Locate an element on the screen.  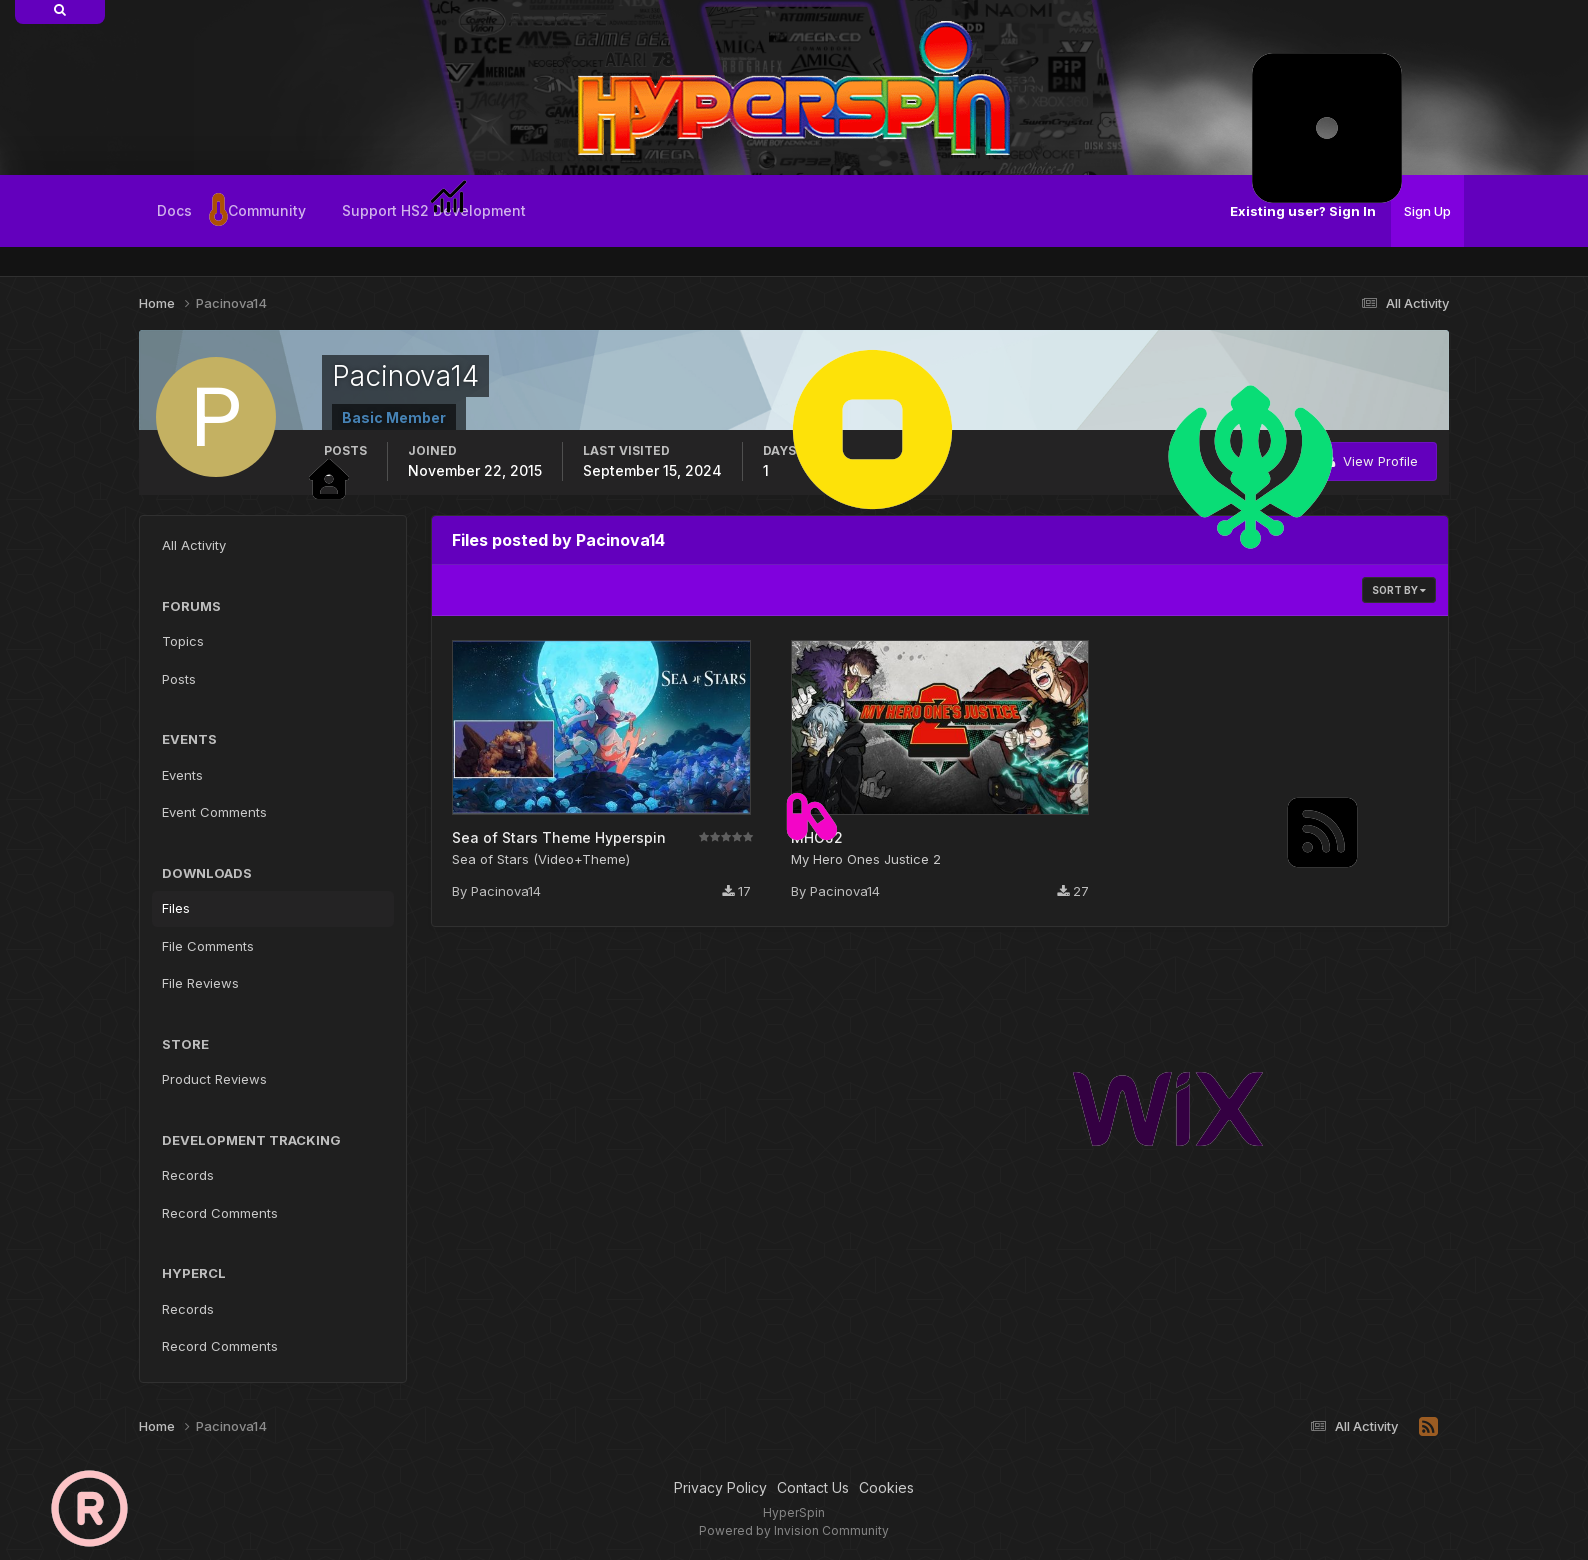
indicates a value of one in a dice or random number game is located at coordinates (1327, 128).